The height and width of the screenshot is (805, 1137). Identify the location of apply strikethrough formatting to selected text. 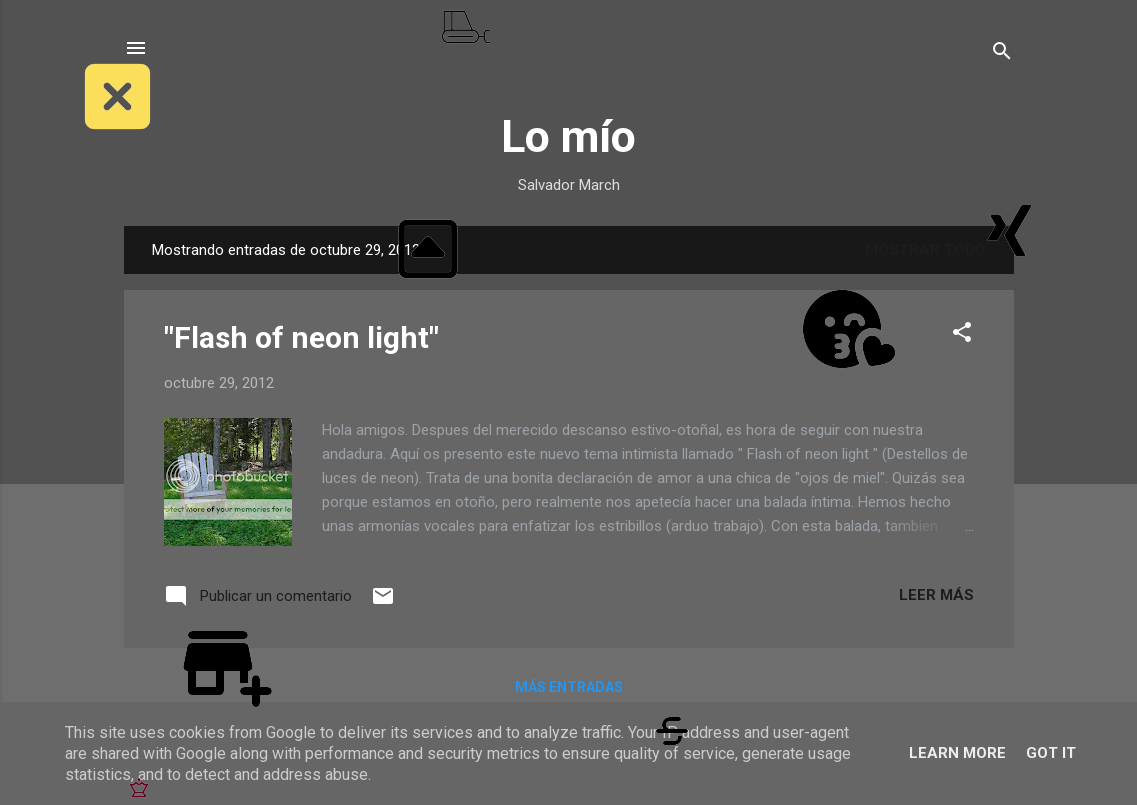
(672, 731).